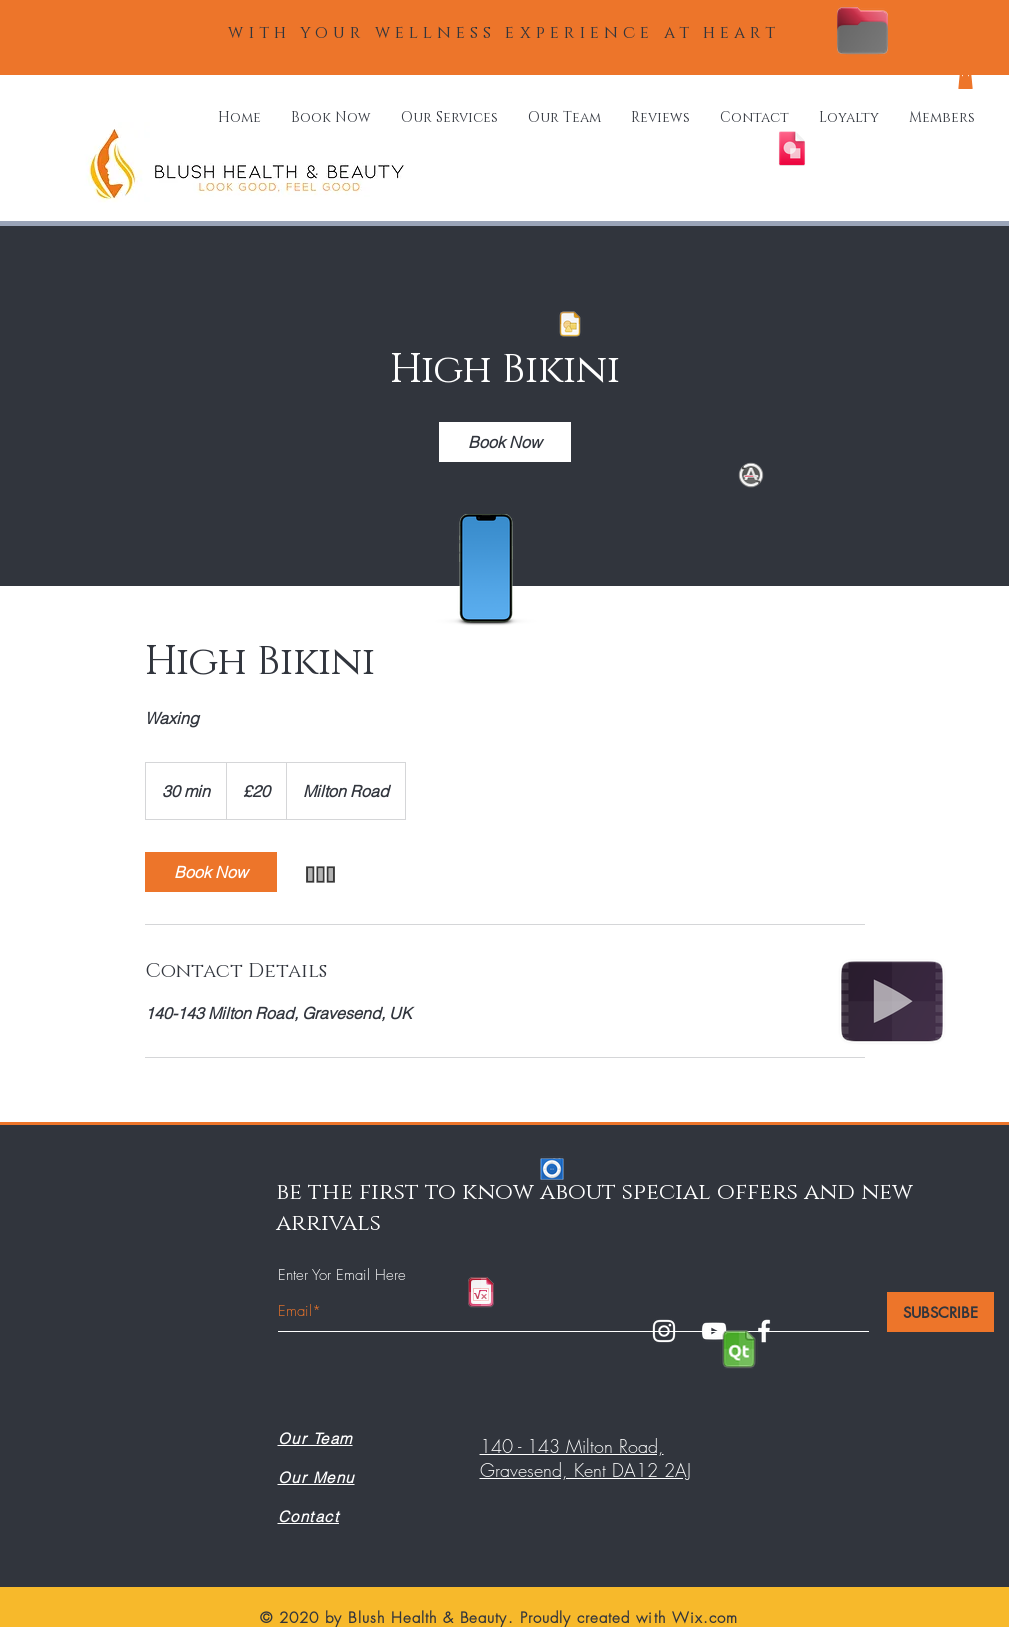 The image size is (1009, 1628). What do you see at coordinates (486, 570) in the screenshot?
I see `iPhone 13 device icon` at bounding box center [486, 570].